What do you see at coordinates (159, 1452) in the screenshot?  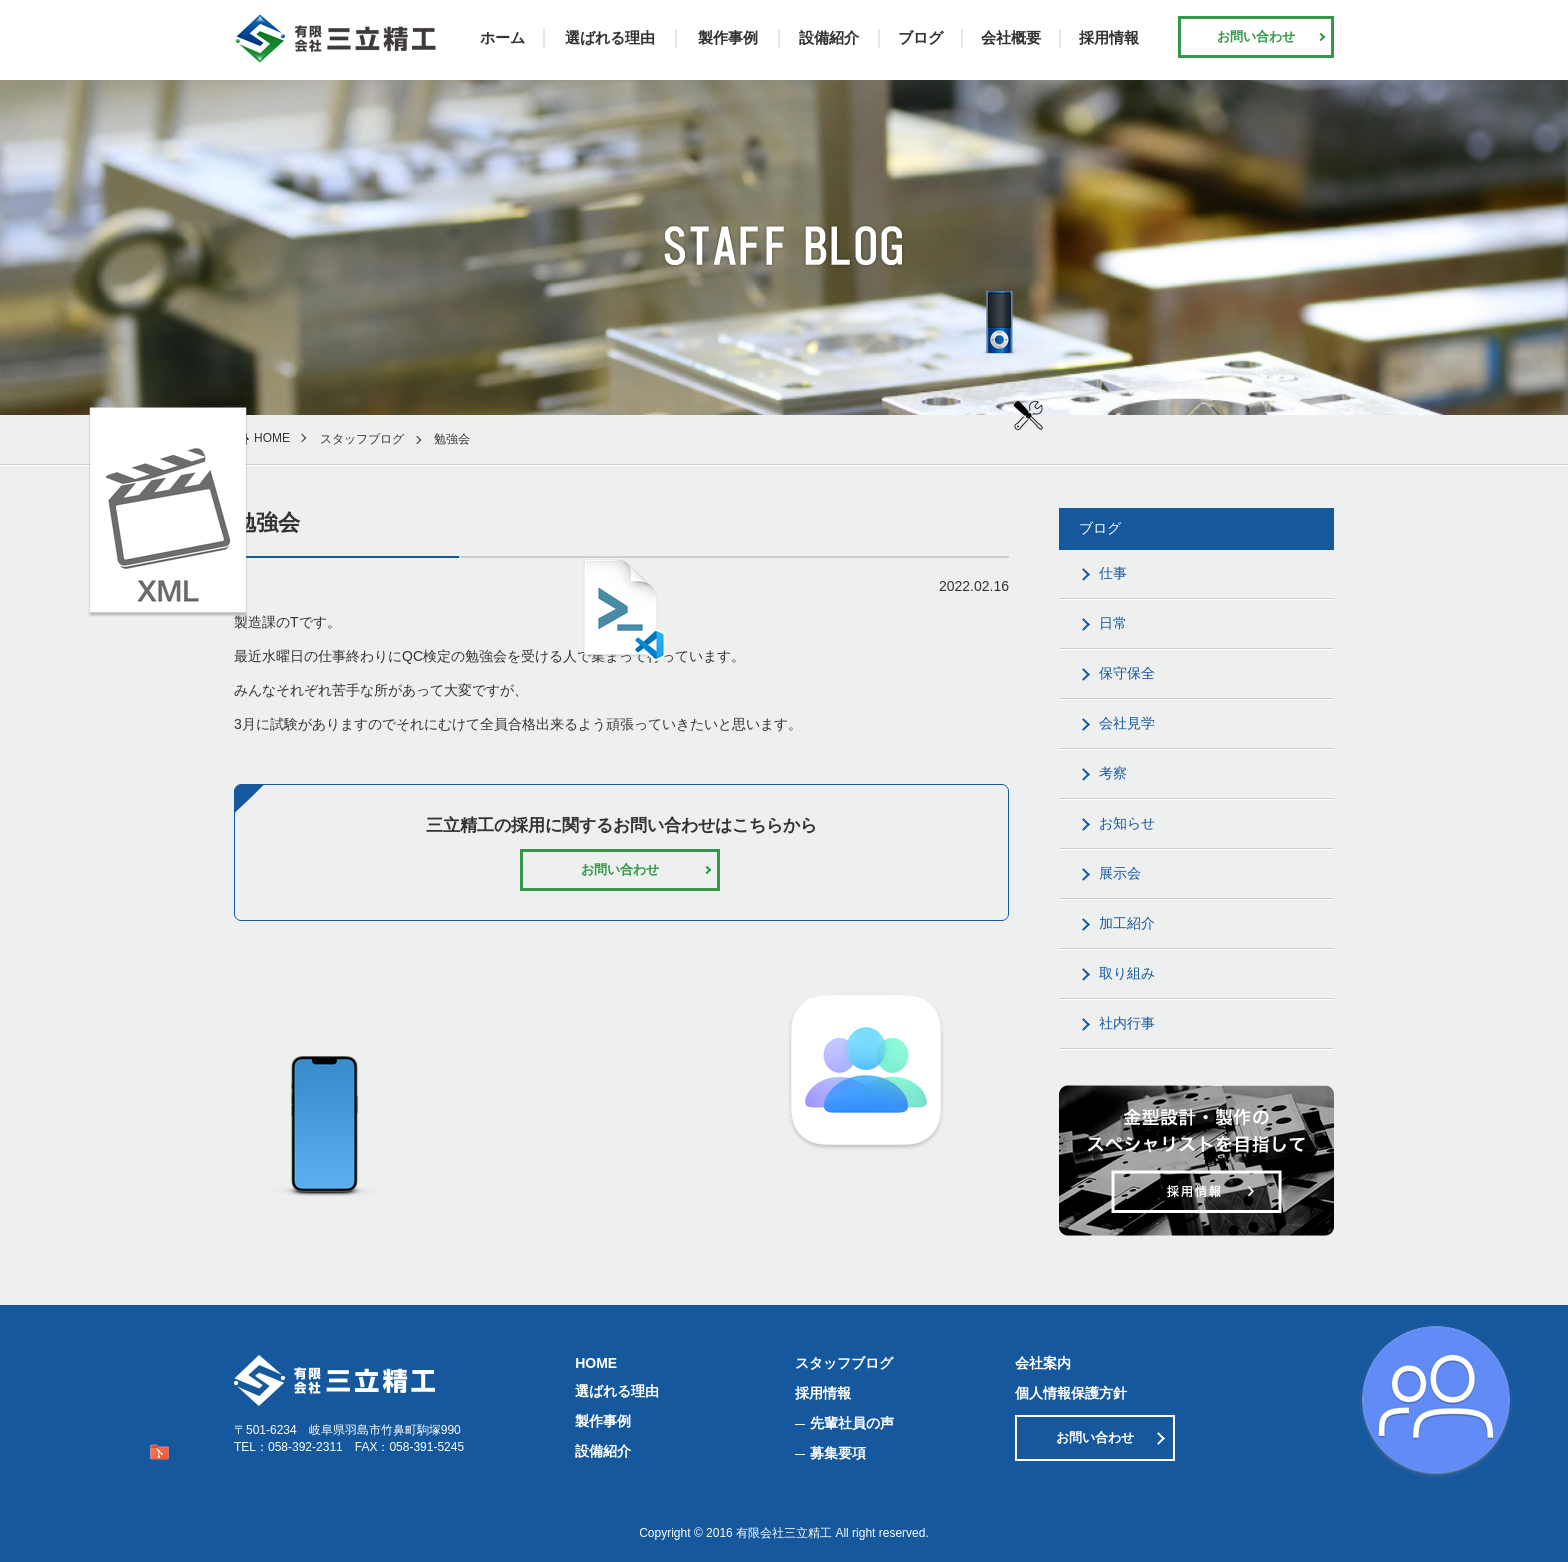 I see `open git repository folder` at bounding box center [159, 1452].